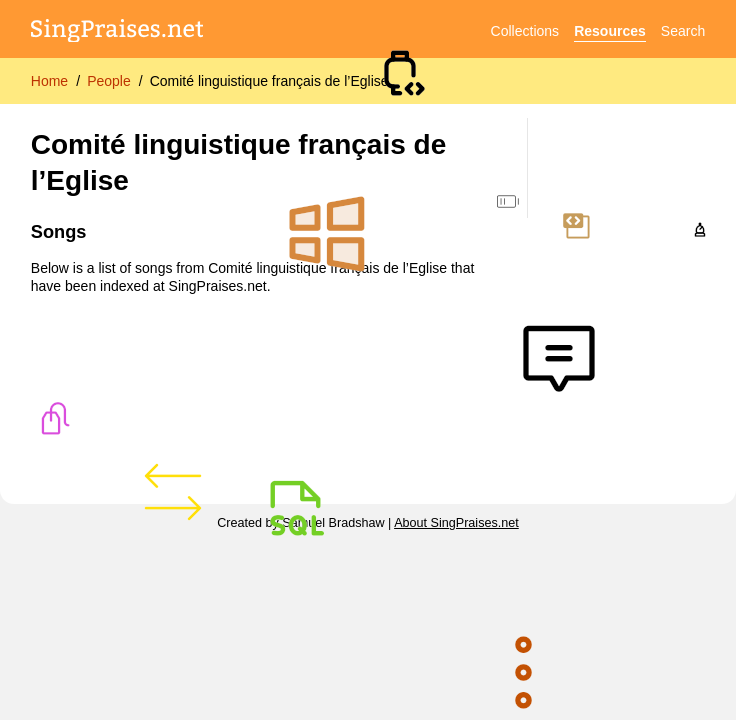 This screenshot has height=720, width=736. I want to click on open or view an SQL database file, so click(295, 510).